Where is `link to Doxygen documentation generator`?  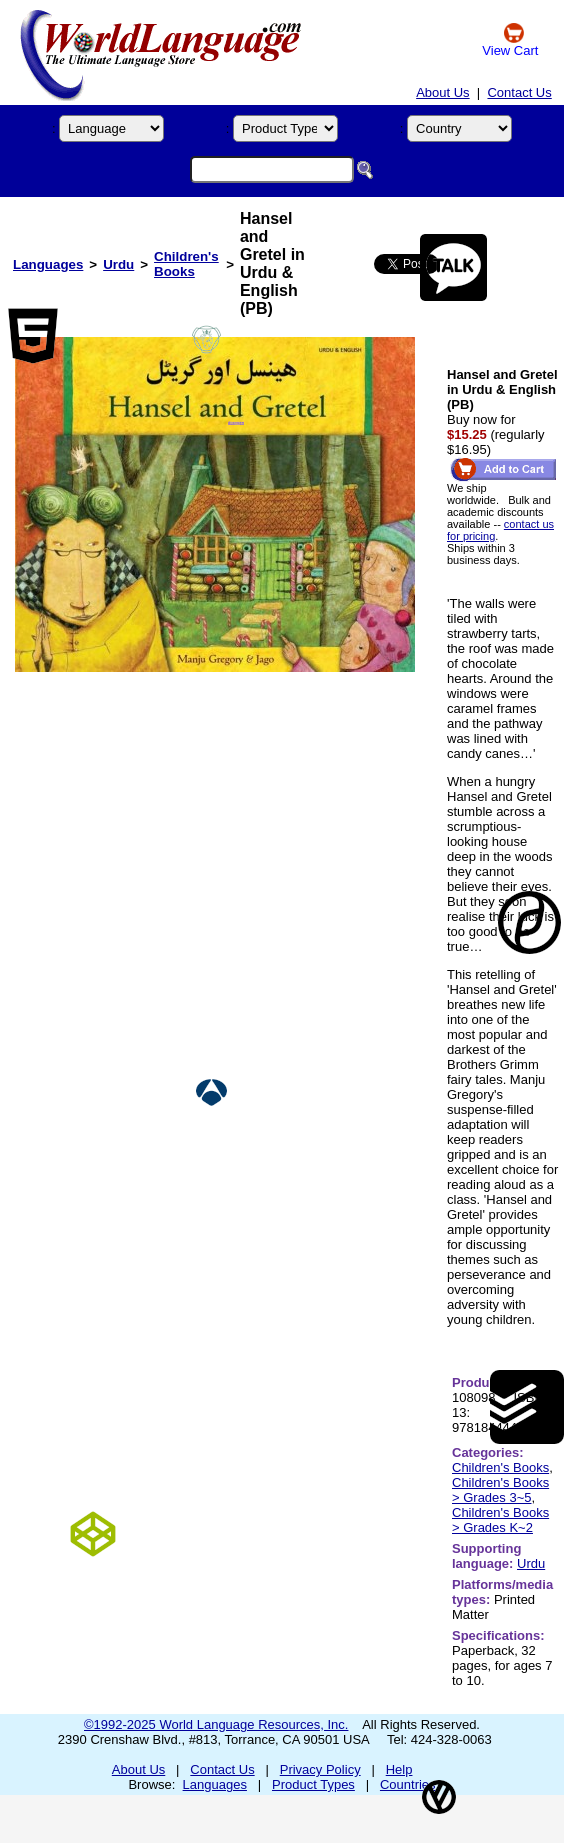 link to Doxygen documentation generator is located at coordinates (236, 423).